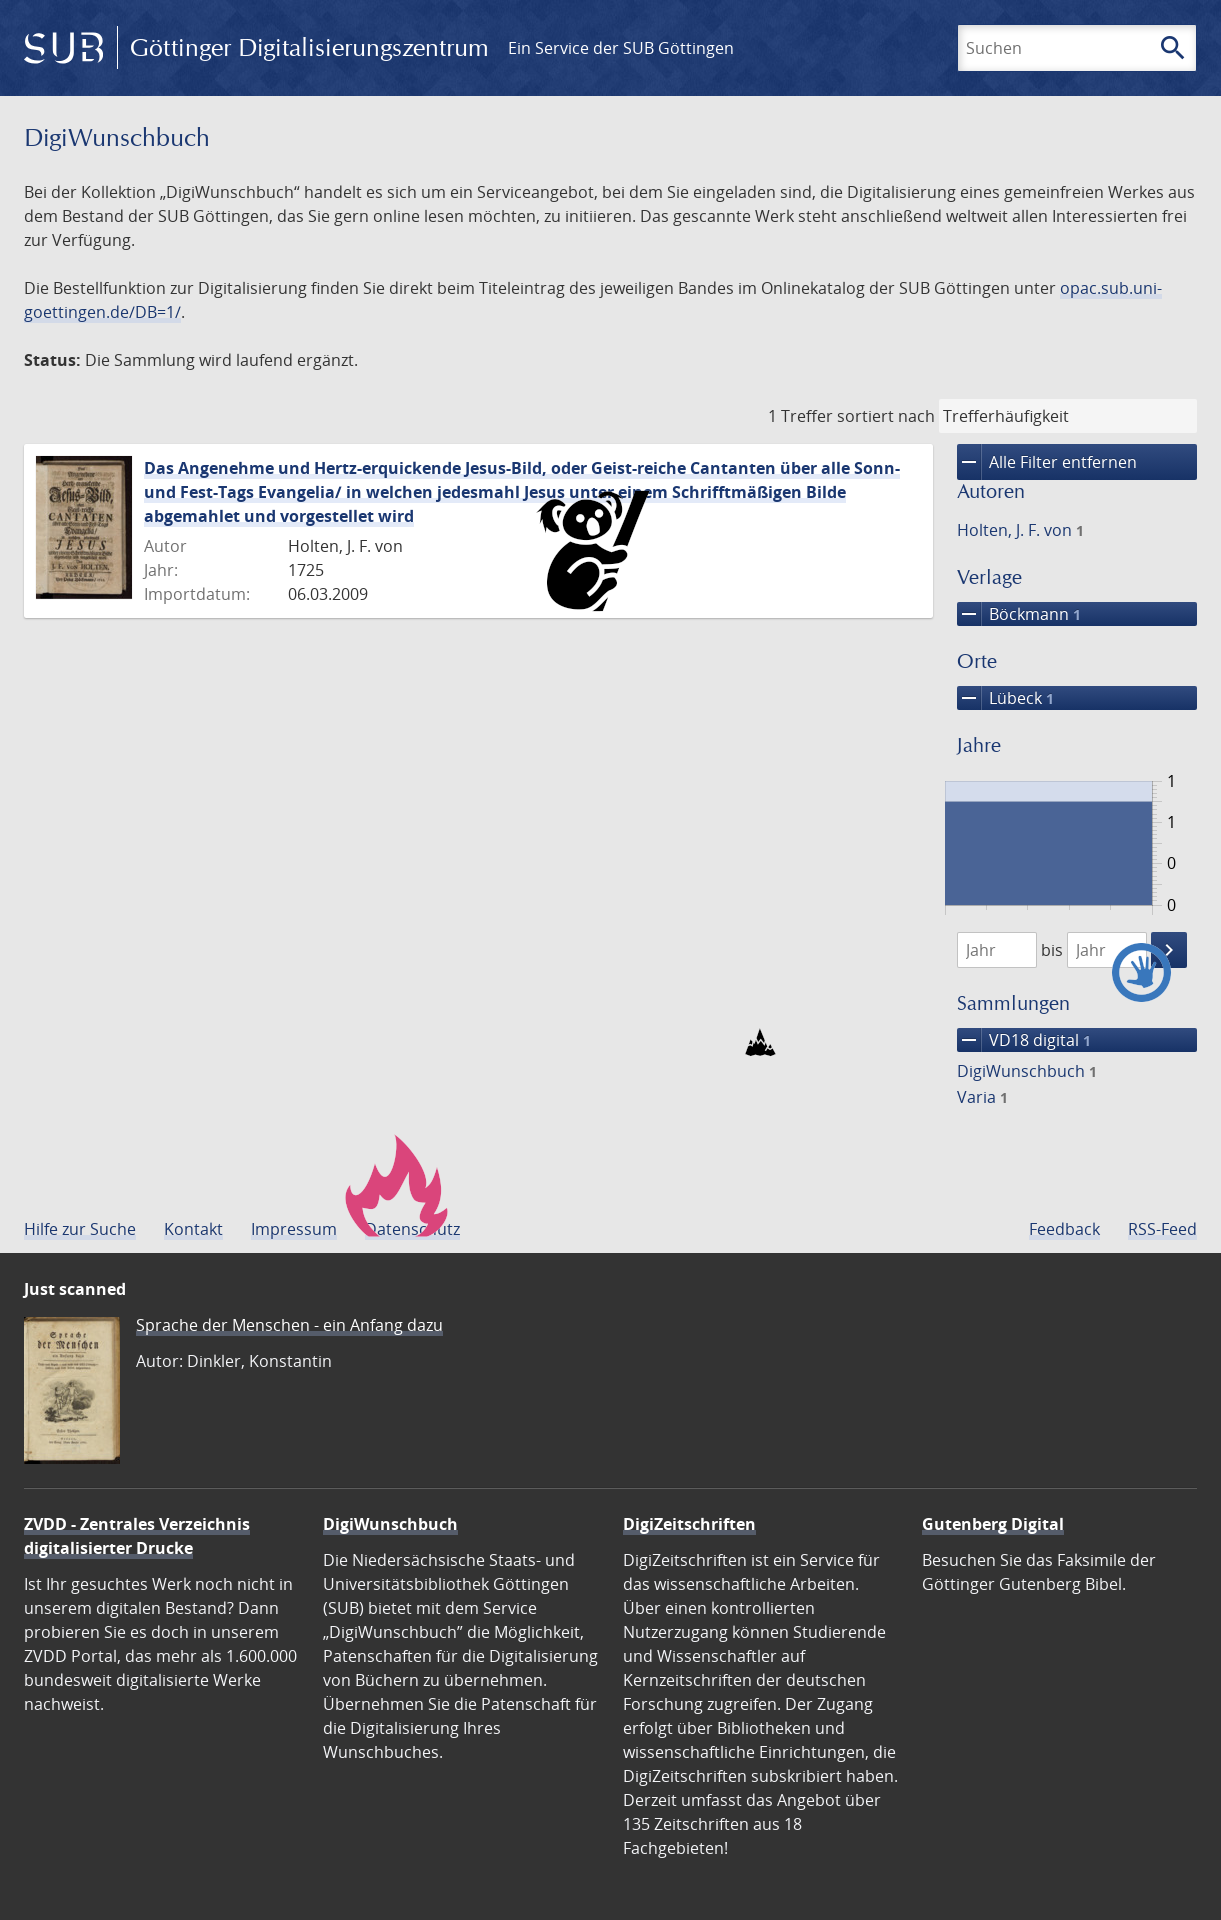  What do you see at coordinates (396, 1185) in the screenshot?
I see `indicates trending or popular content` at bounding box center [396, 1185].